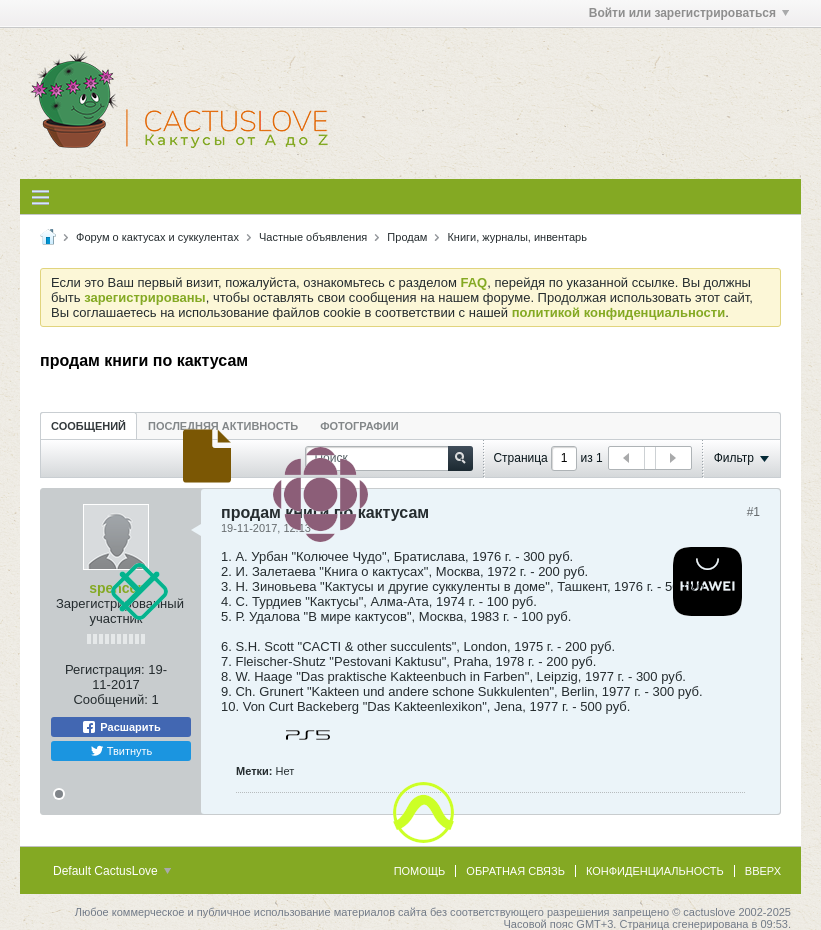 Image resolution: width=821 pixels, height=930 pixels. I want to click on view or open a document, so click(207, 456).